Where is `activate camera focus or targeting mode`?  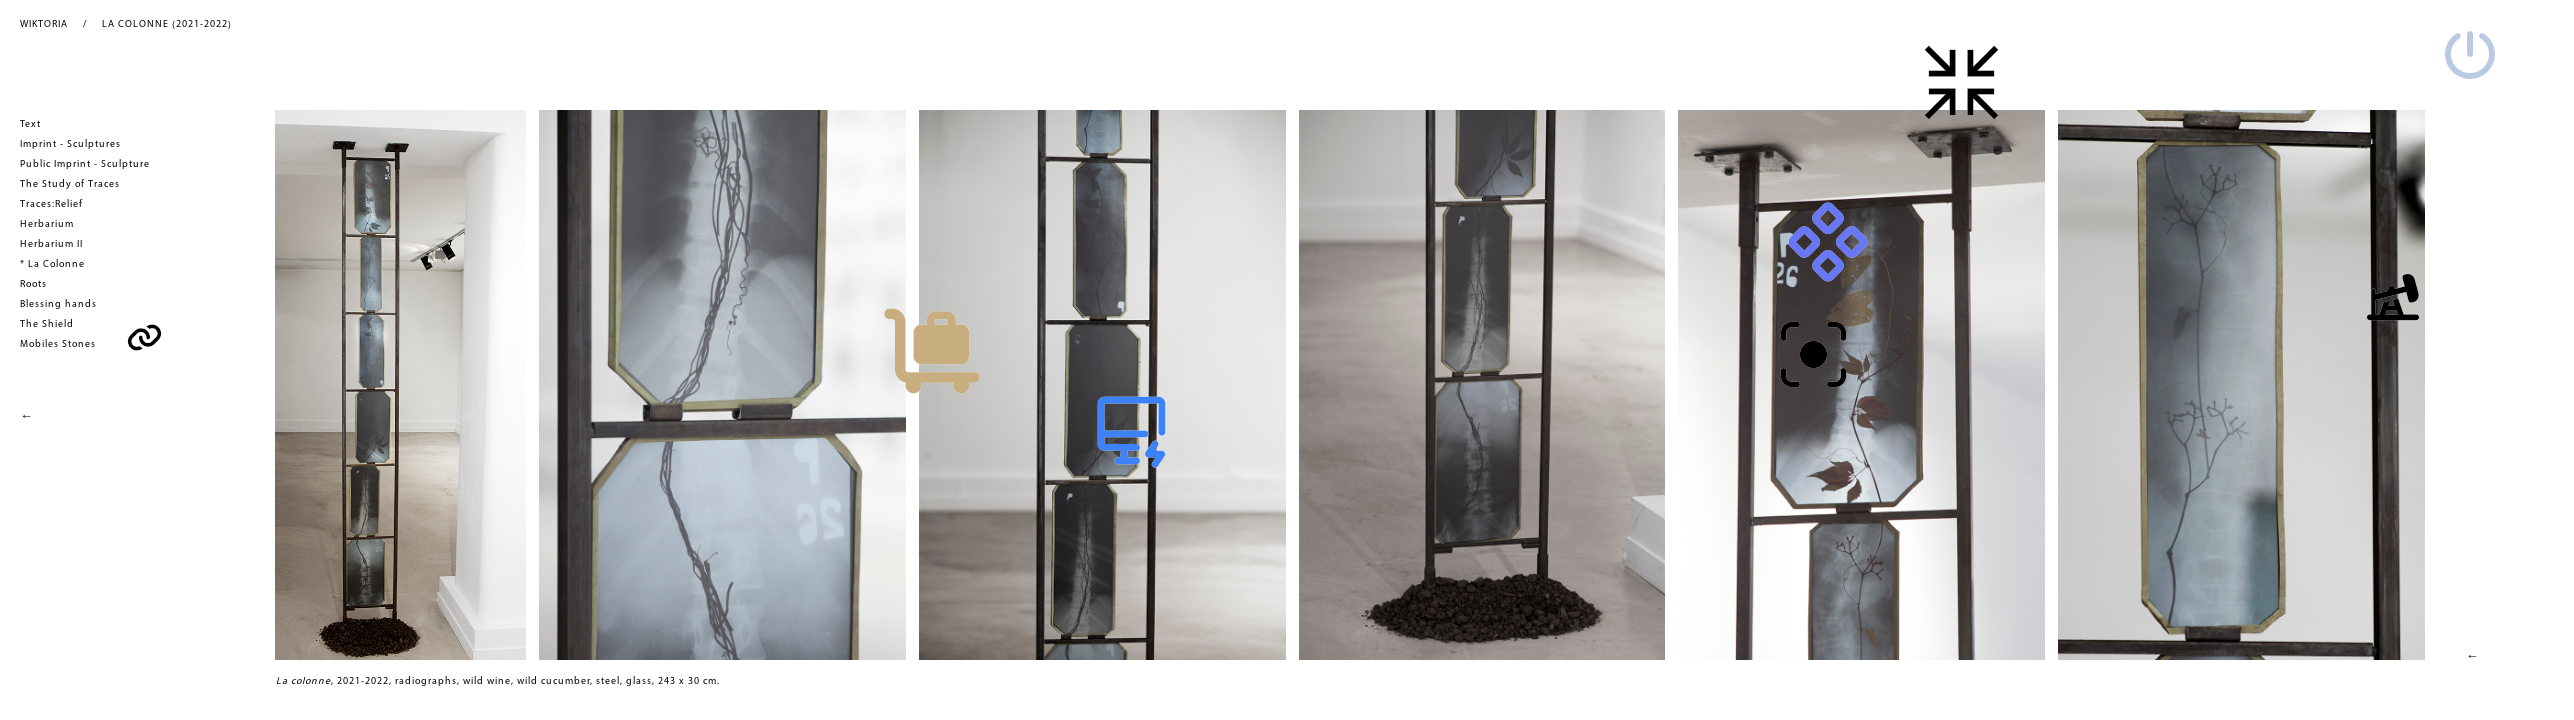
activate camera focus or targeting mode is located at coordinates (1813, 354).